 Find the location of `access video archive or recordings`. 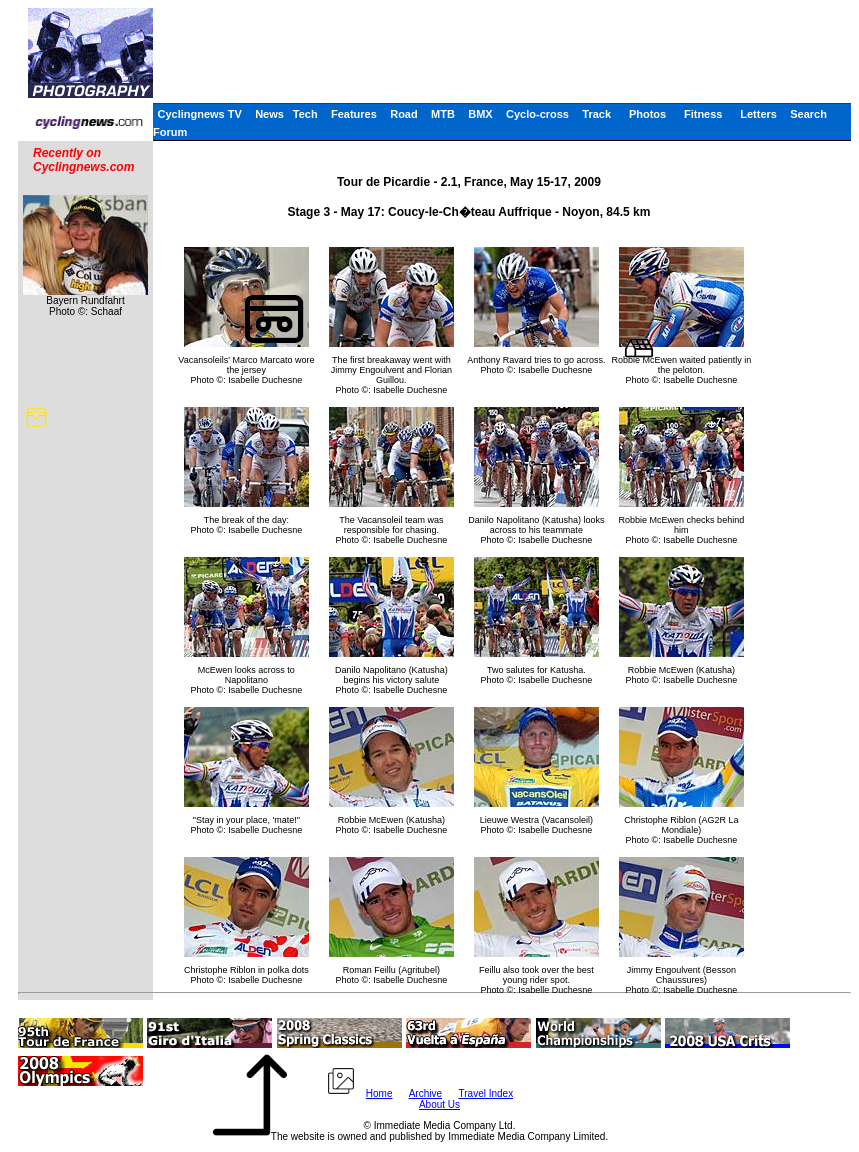

access video archive or recordings is located at coordinates (274, 319).